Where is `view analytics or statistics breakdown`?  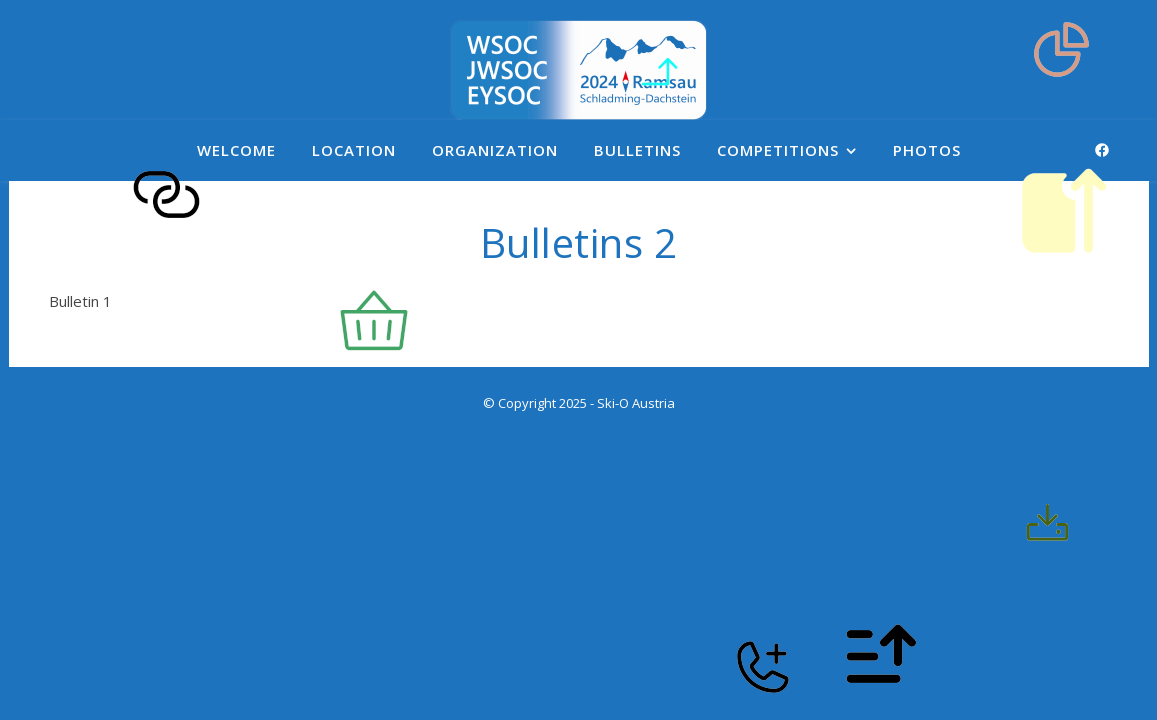 view analytics or statistics breakdown is located at coordinates (1061, 49).